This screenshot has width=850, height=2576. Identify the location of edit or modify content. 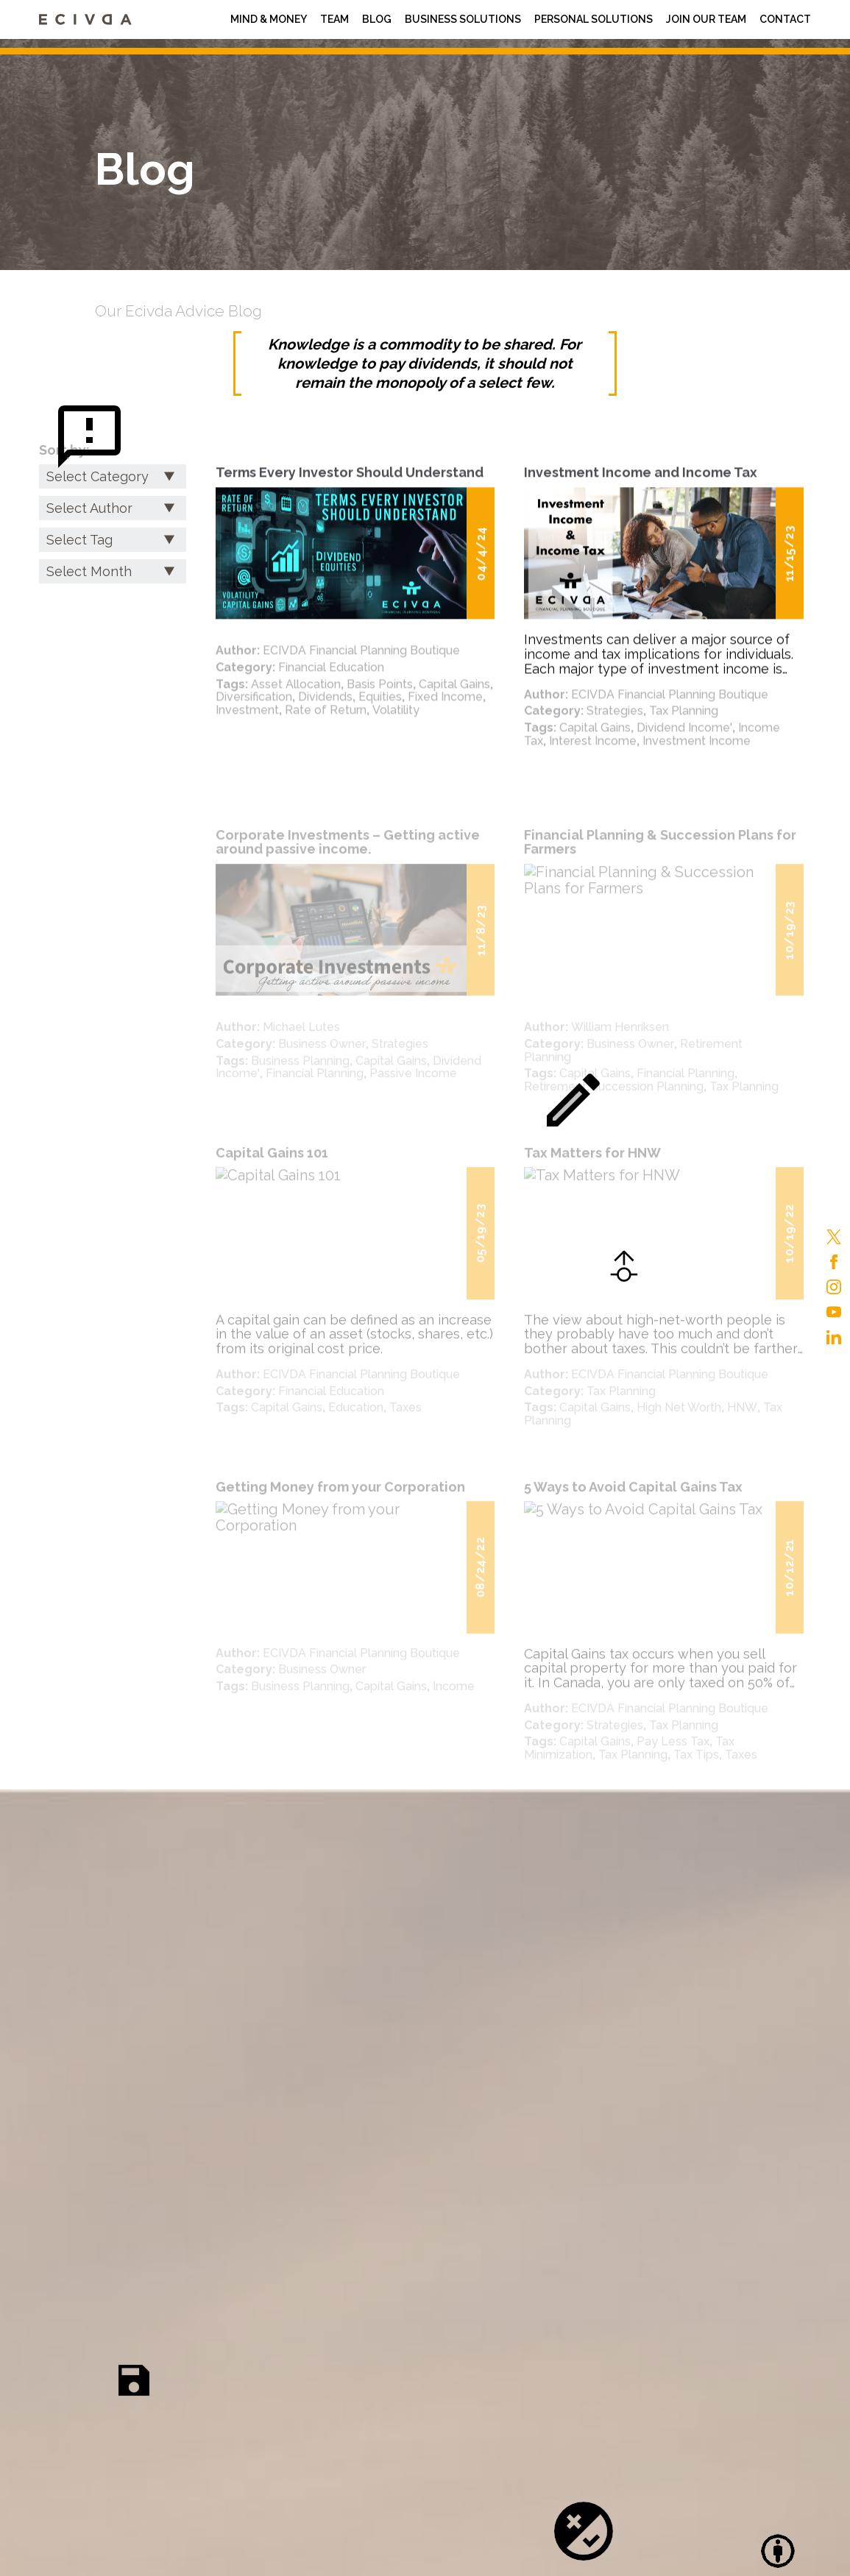
(573, 1100).